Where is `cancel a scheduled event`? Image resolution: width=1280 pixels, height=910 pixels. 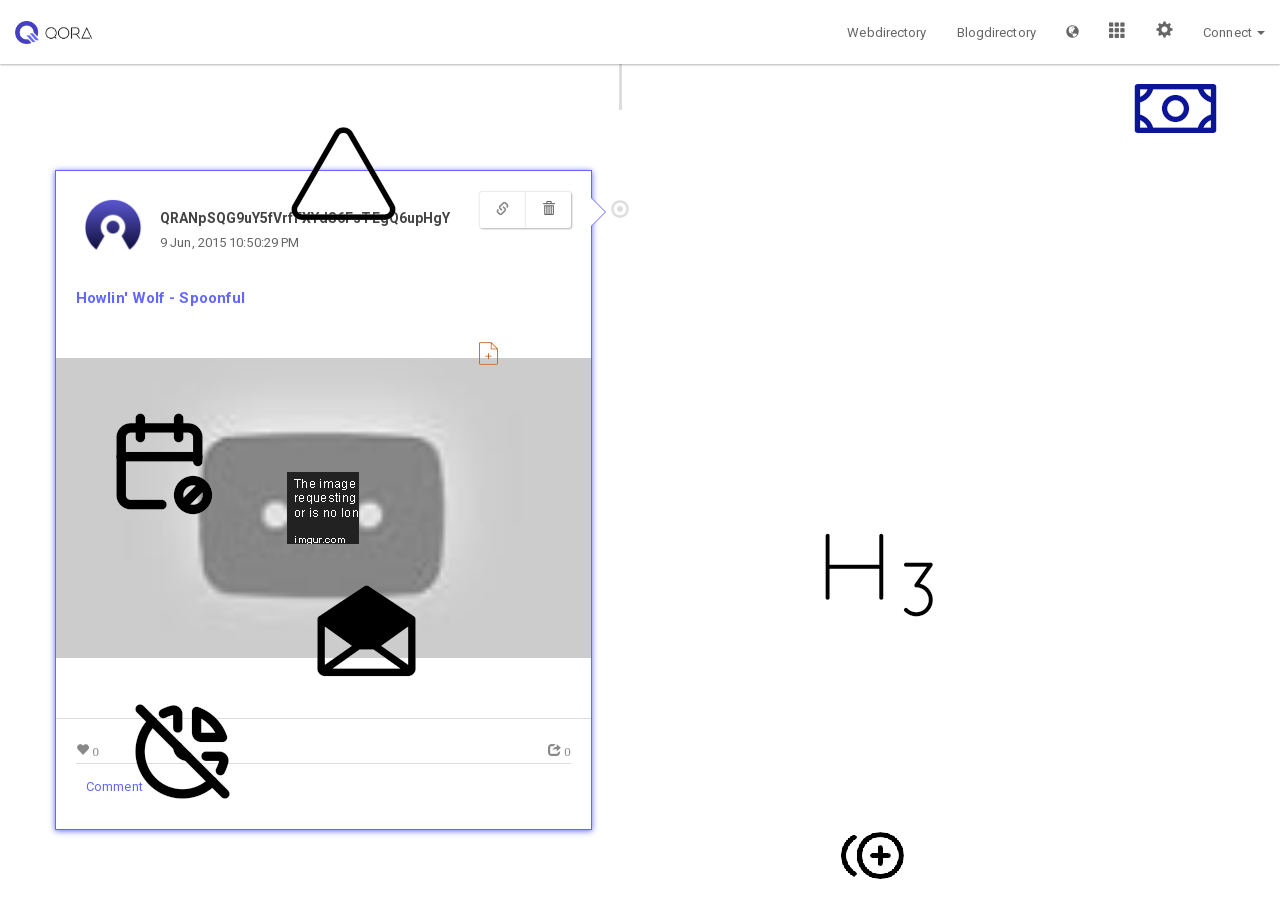 cancel a scheduled event is located at coordinates (159, 461).